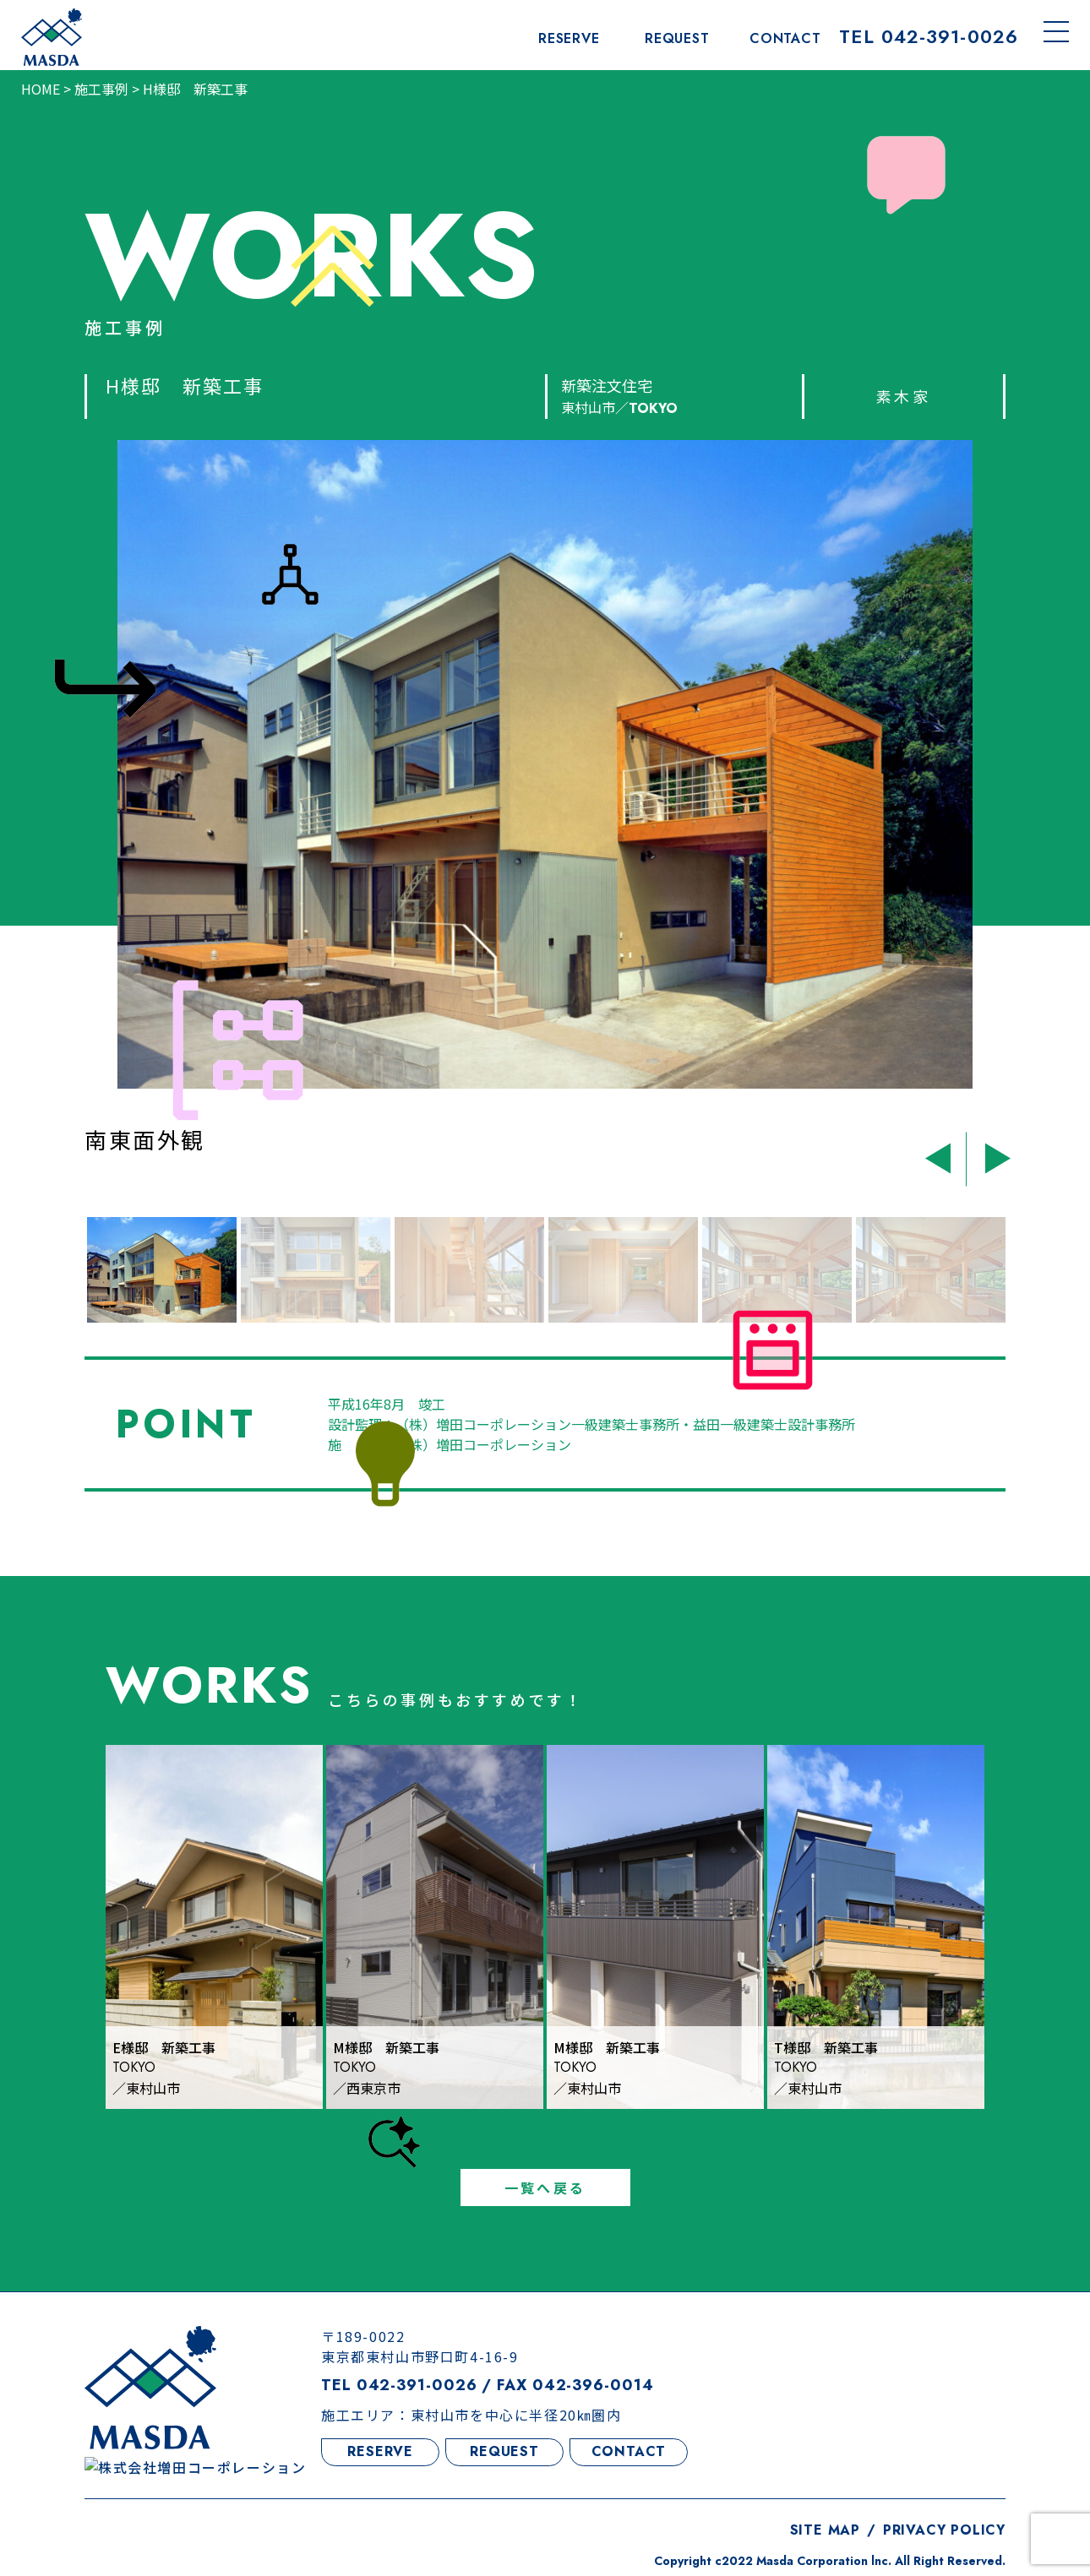  What do you see at coordinates (105, 689) in the screenshot?
I see `indent selected text or code` at bounding box center [105, 689].